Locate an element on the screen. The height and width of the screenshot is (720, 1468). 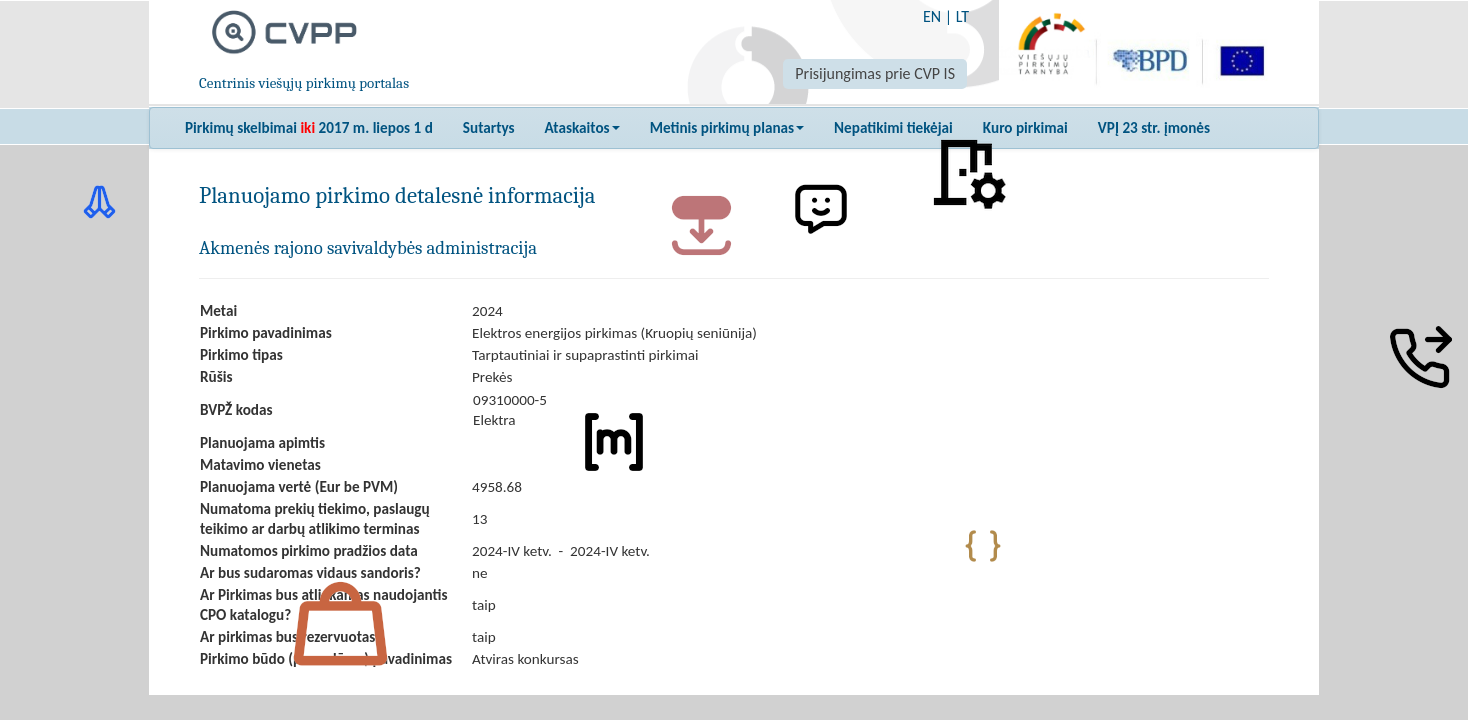
adjust room or space settings is located at coordinates (966, 172).